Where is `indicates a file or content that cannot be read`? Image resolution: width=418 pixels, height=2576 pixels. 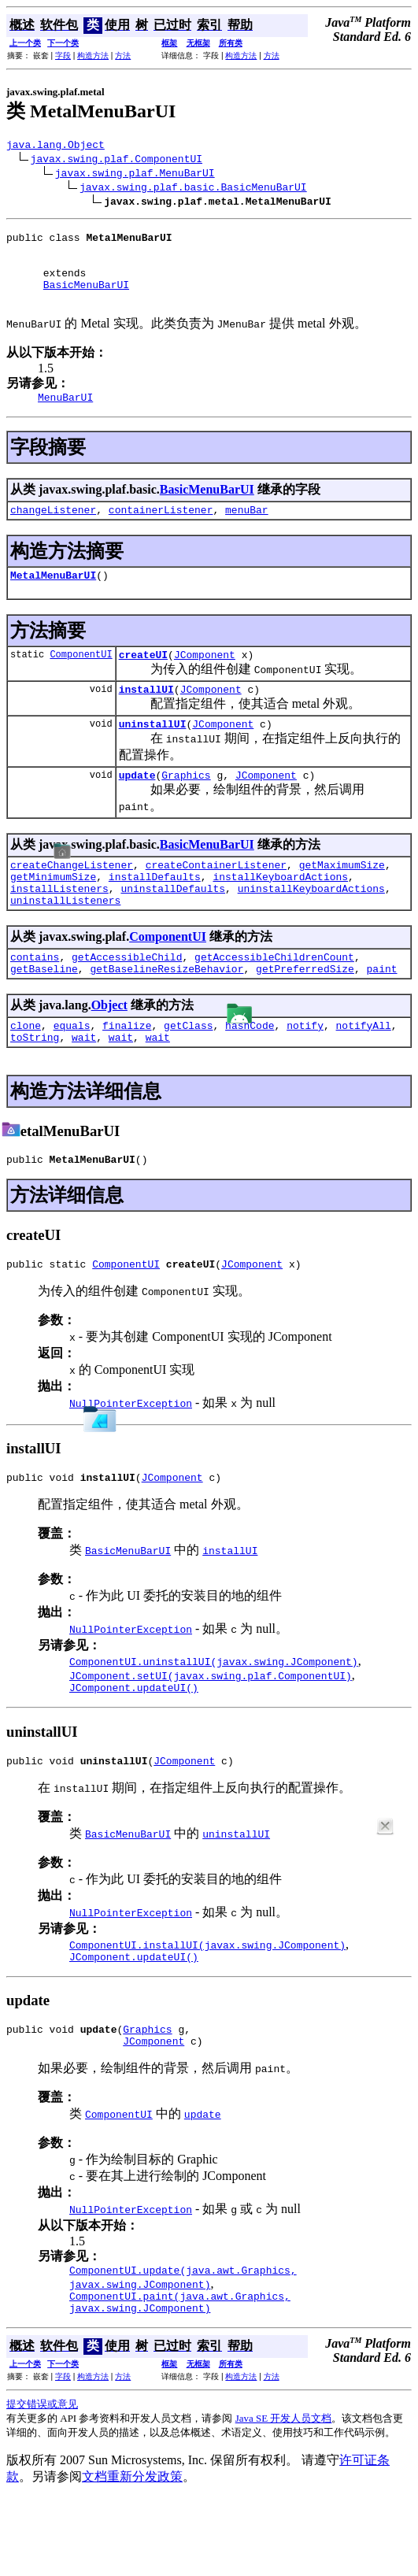 indicates a file or content that cannot be read is located at coordinates (385, 1827).